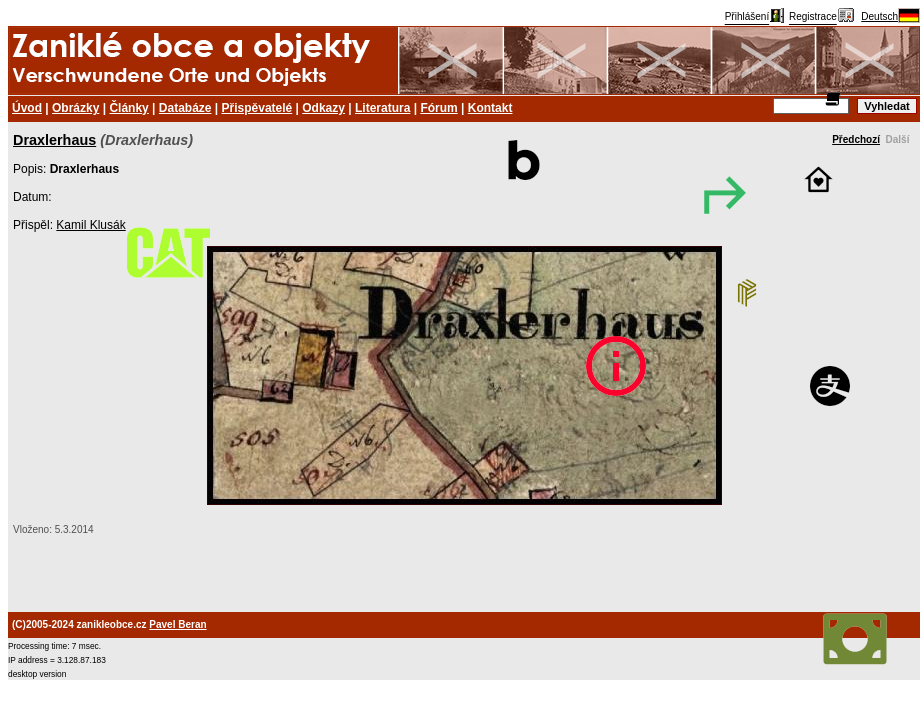  Describe the element at coordinates (833, 99) in the screenshot. I see `view document or file details` at that location.